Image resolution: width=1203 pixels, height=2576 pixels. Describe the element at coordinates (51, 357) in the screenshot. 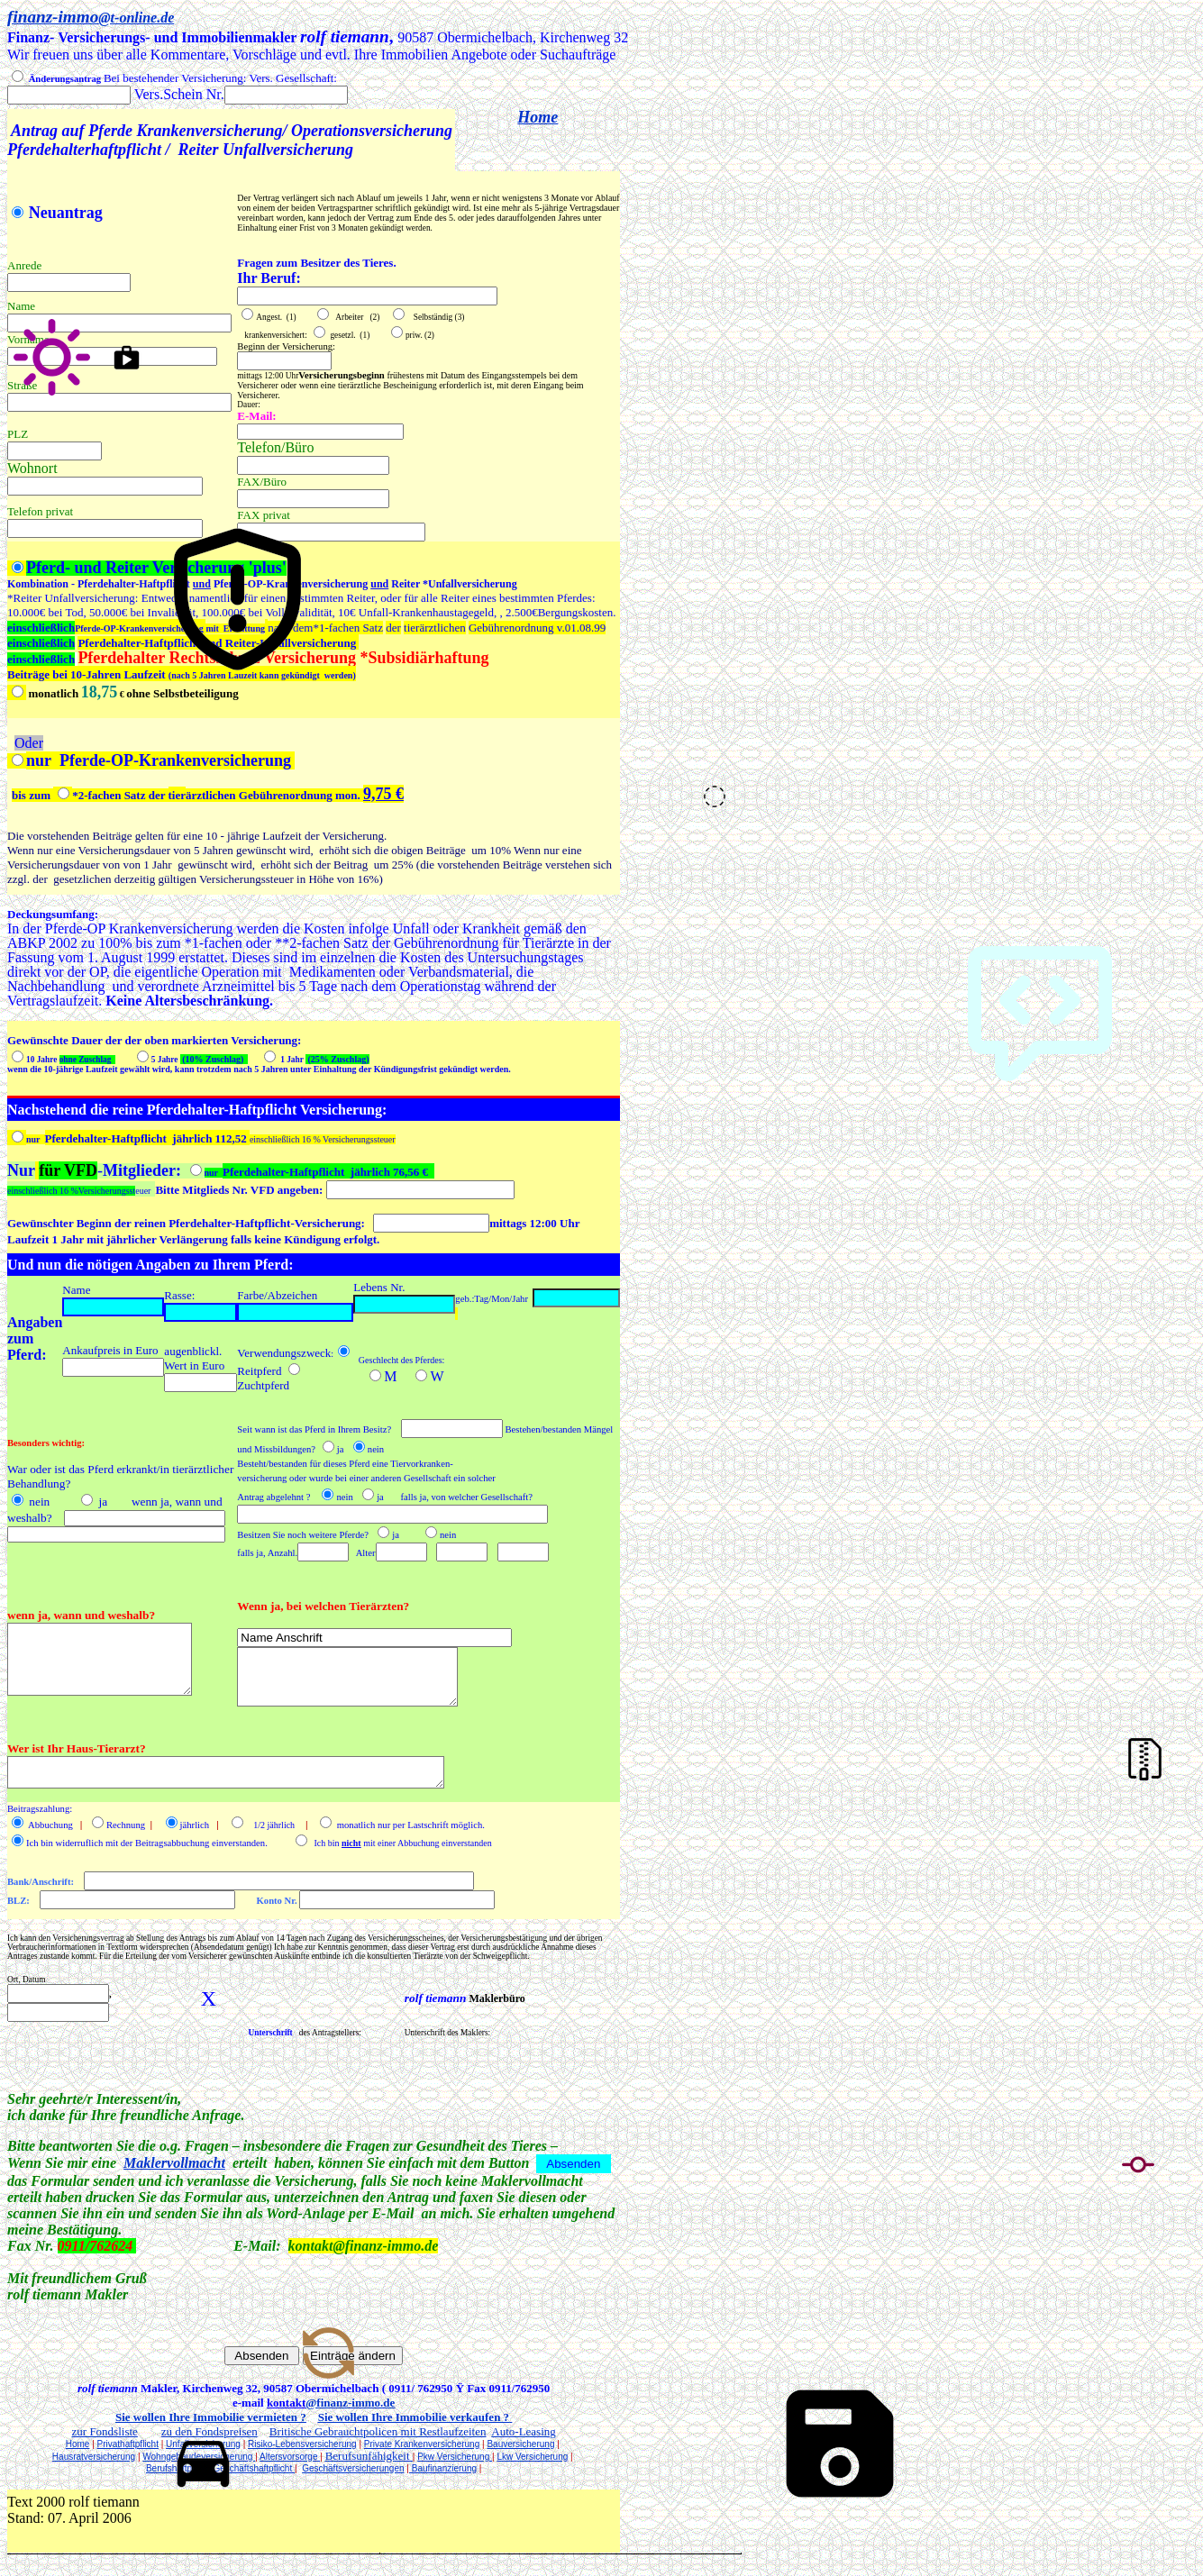

I see `switch to light mode` at that location.